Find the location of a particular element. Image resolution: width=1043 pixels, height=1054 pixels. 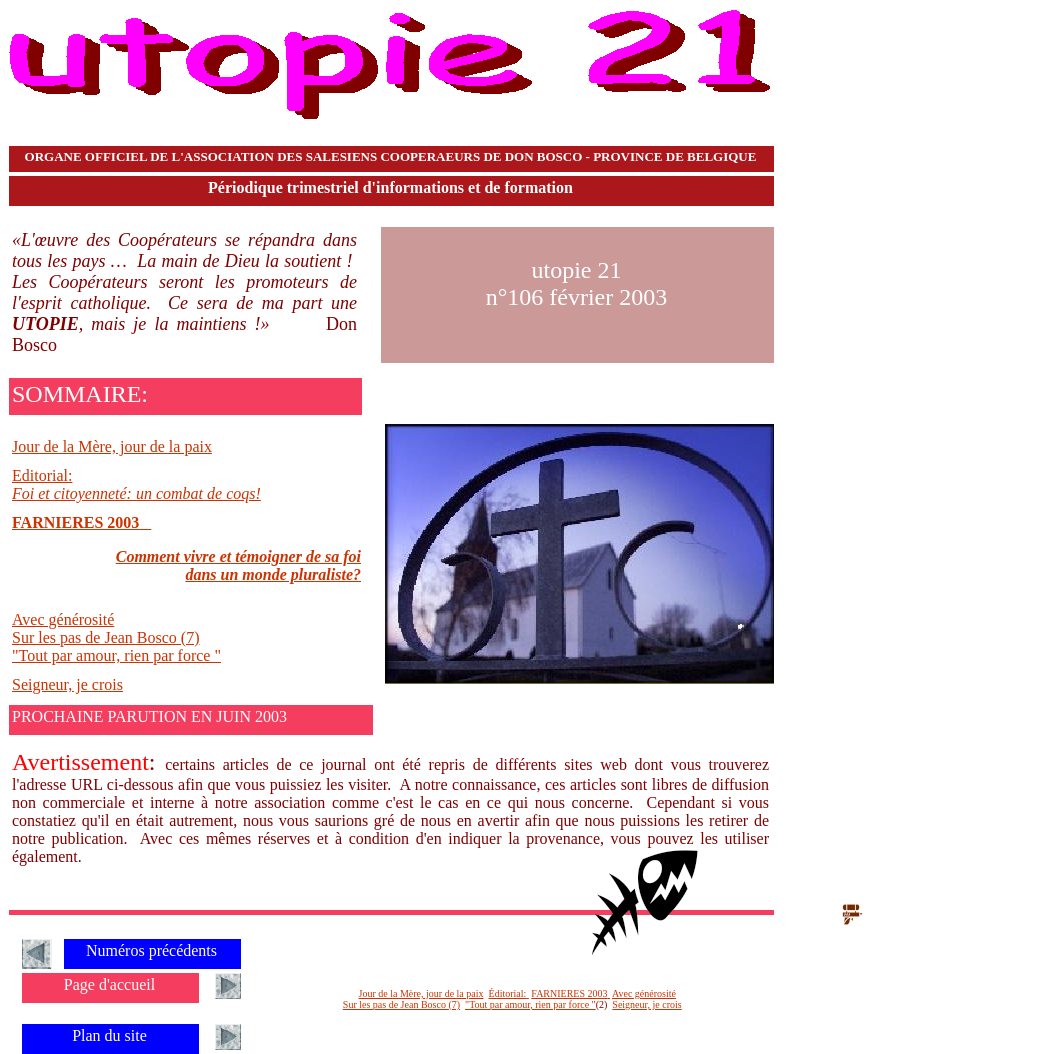

select water gun weapon in game is located at coordinates (852, 914).